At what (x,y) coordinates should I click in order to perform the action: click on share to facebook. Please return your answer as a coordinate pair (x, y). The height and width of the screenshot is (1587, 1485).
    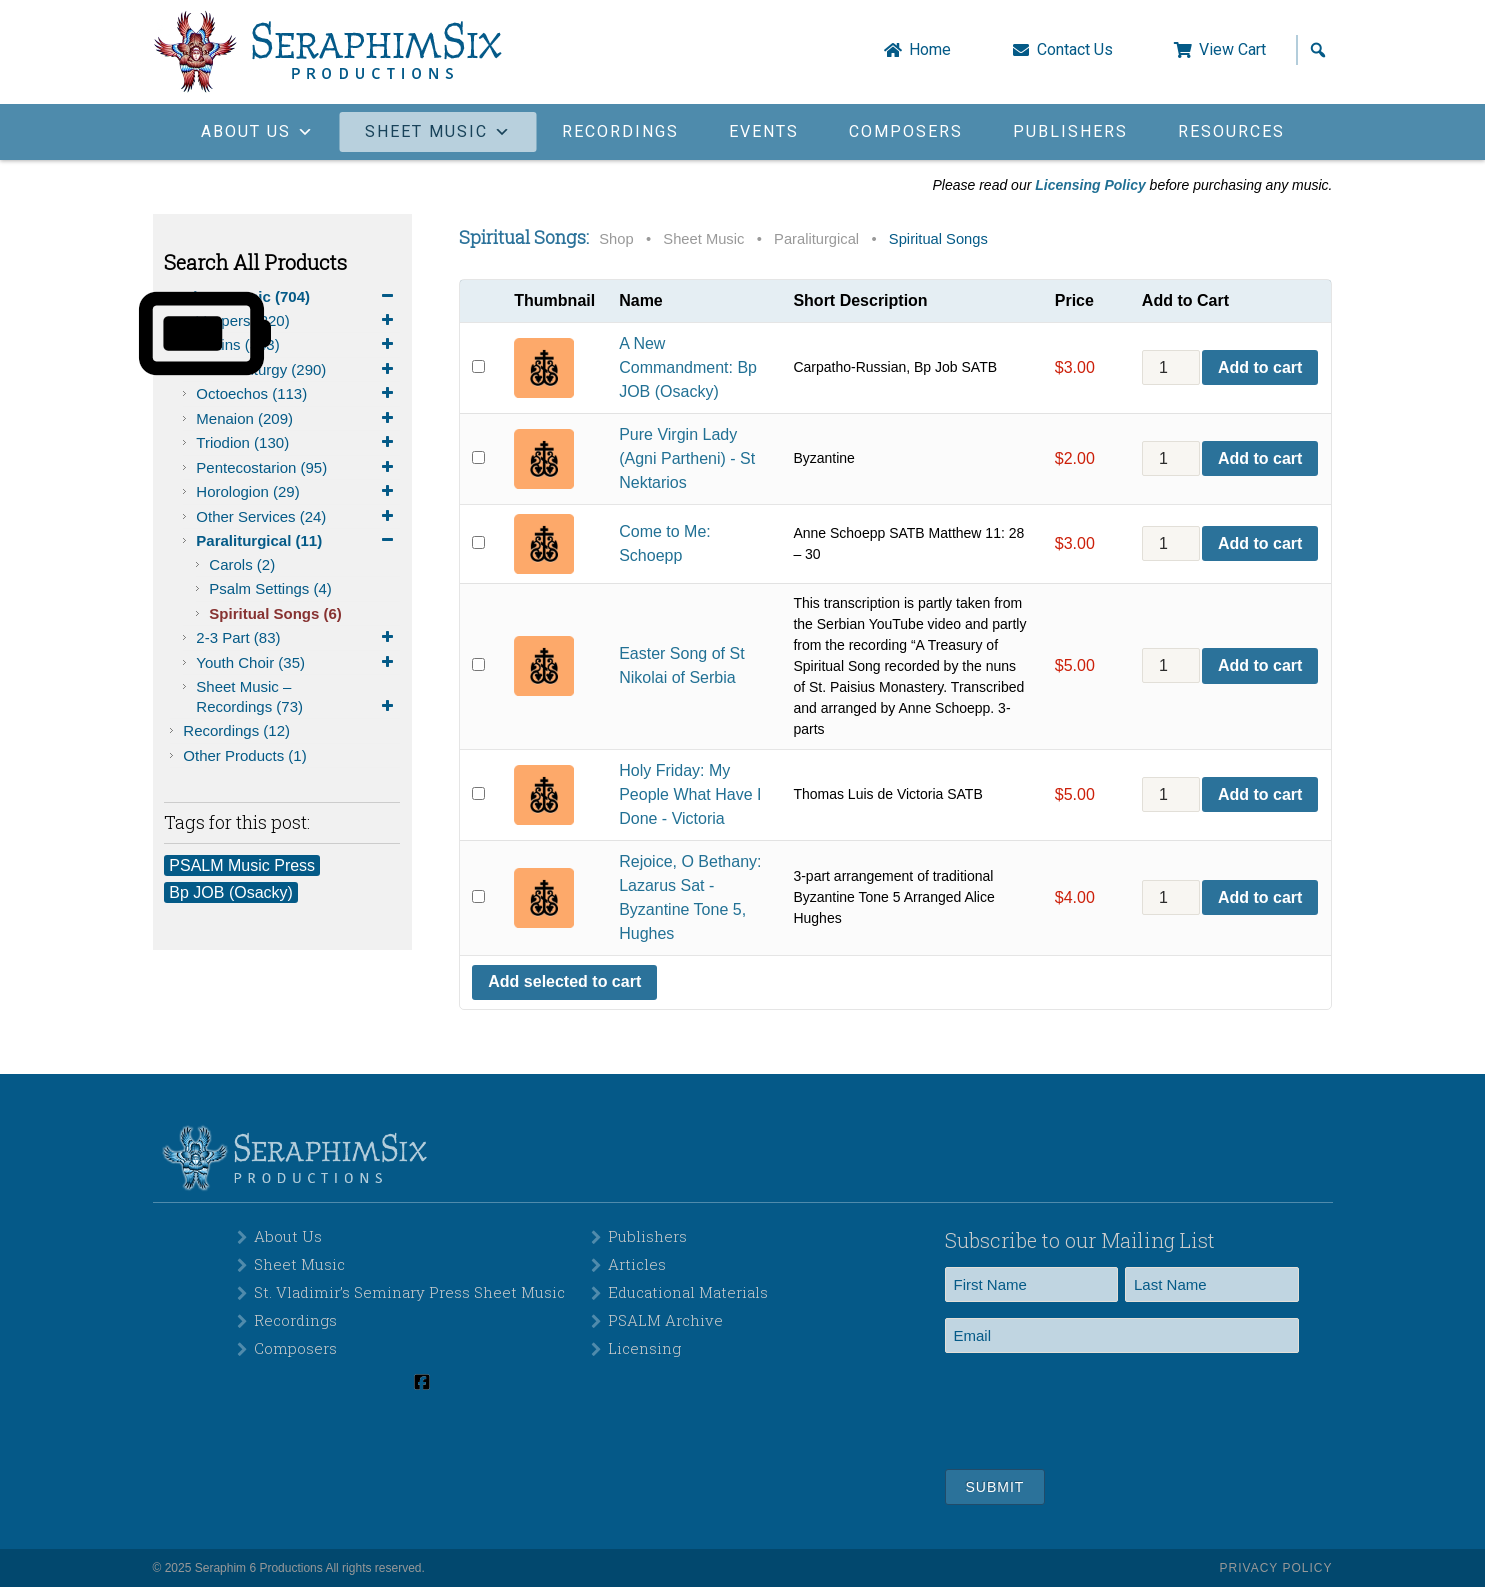
    Looking at the image, I should click on (422, 1382).